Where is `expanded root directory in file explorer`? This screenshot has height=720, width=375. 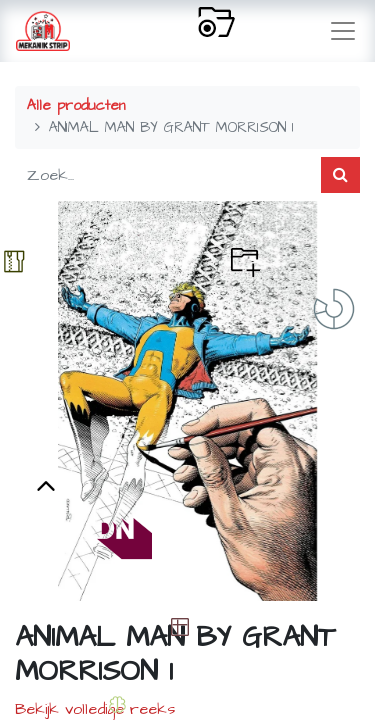 expanded root directory in file explorer is located at coordinates (216, 22).